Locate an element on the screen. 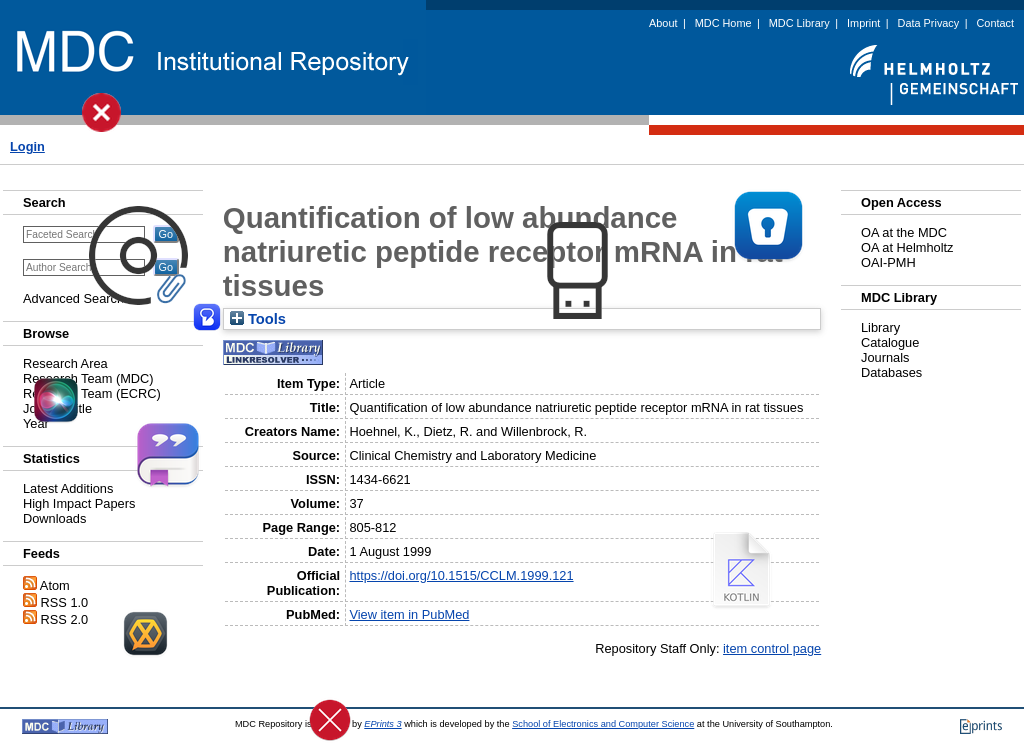 The image size is (1024, 753). eject or safely remove USB drive is located at coordinates (577, 270).